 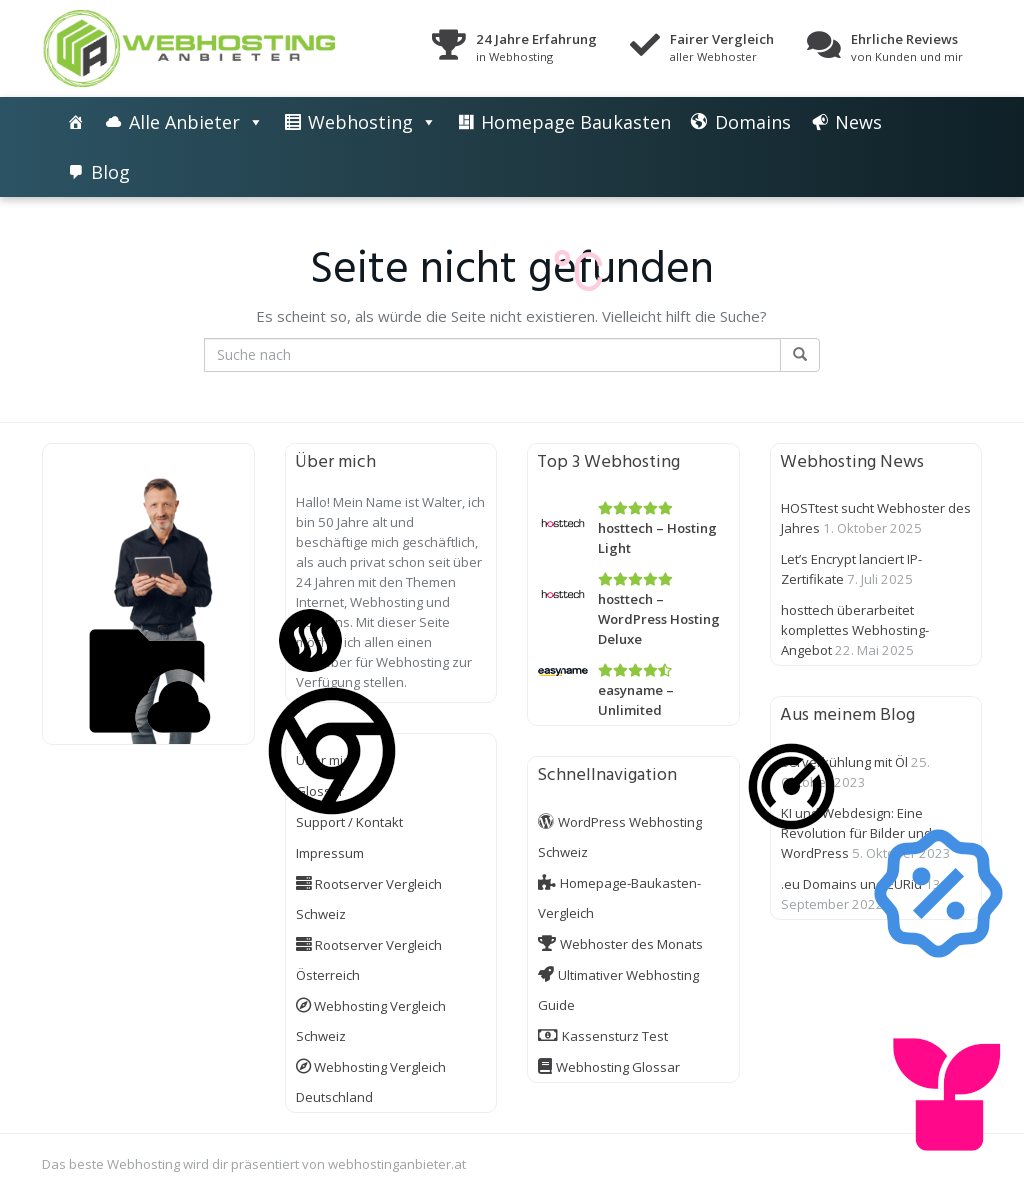 I want to click on steem blockchain platform logo, so click(x=310, y=640).